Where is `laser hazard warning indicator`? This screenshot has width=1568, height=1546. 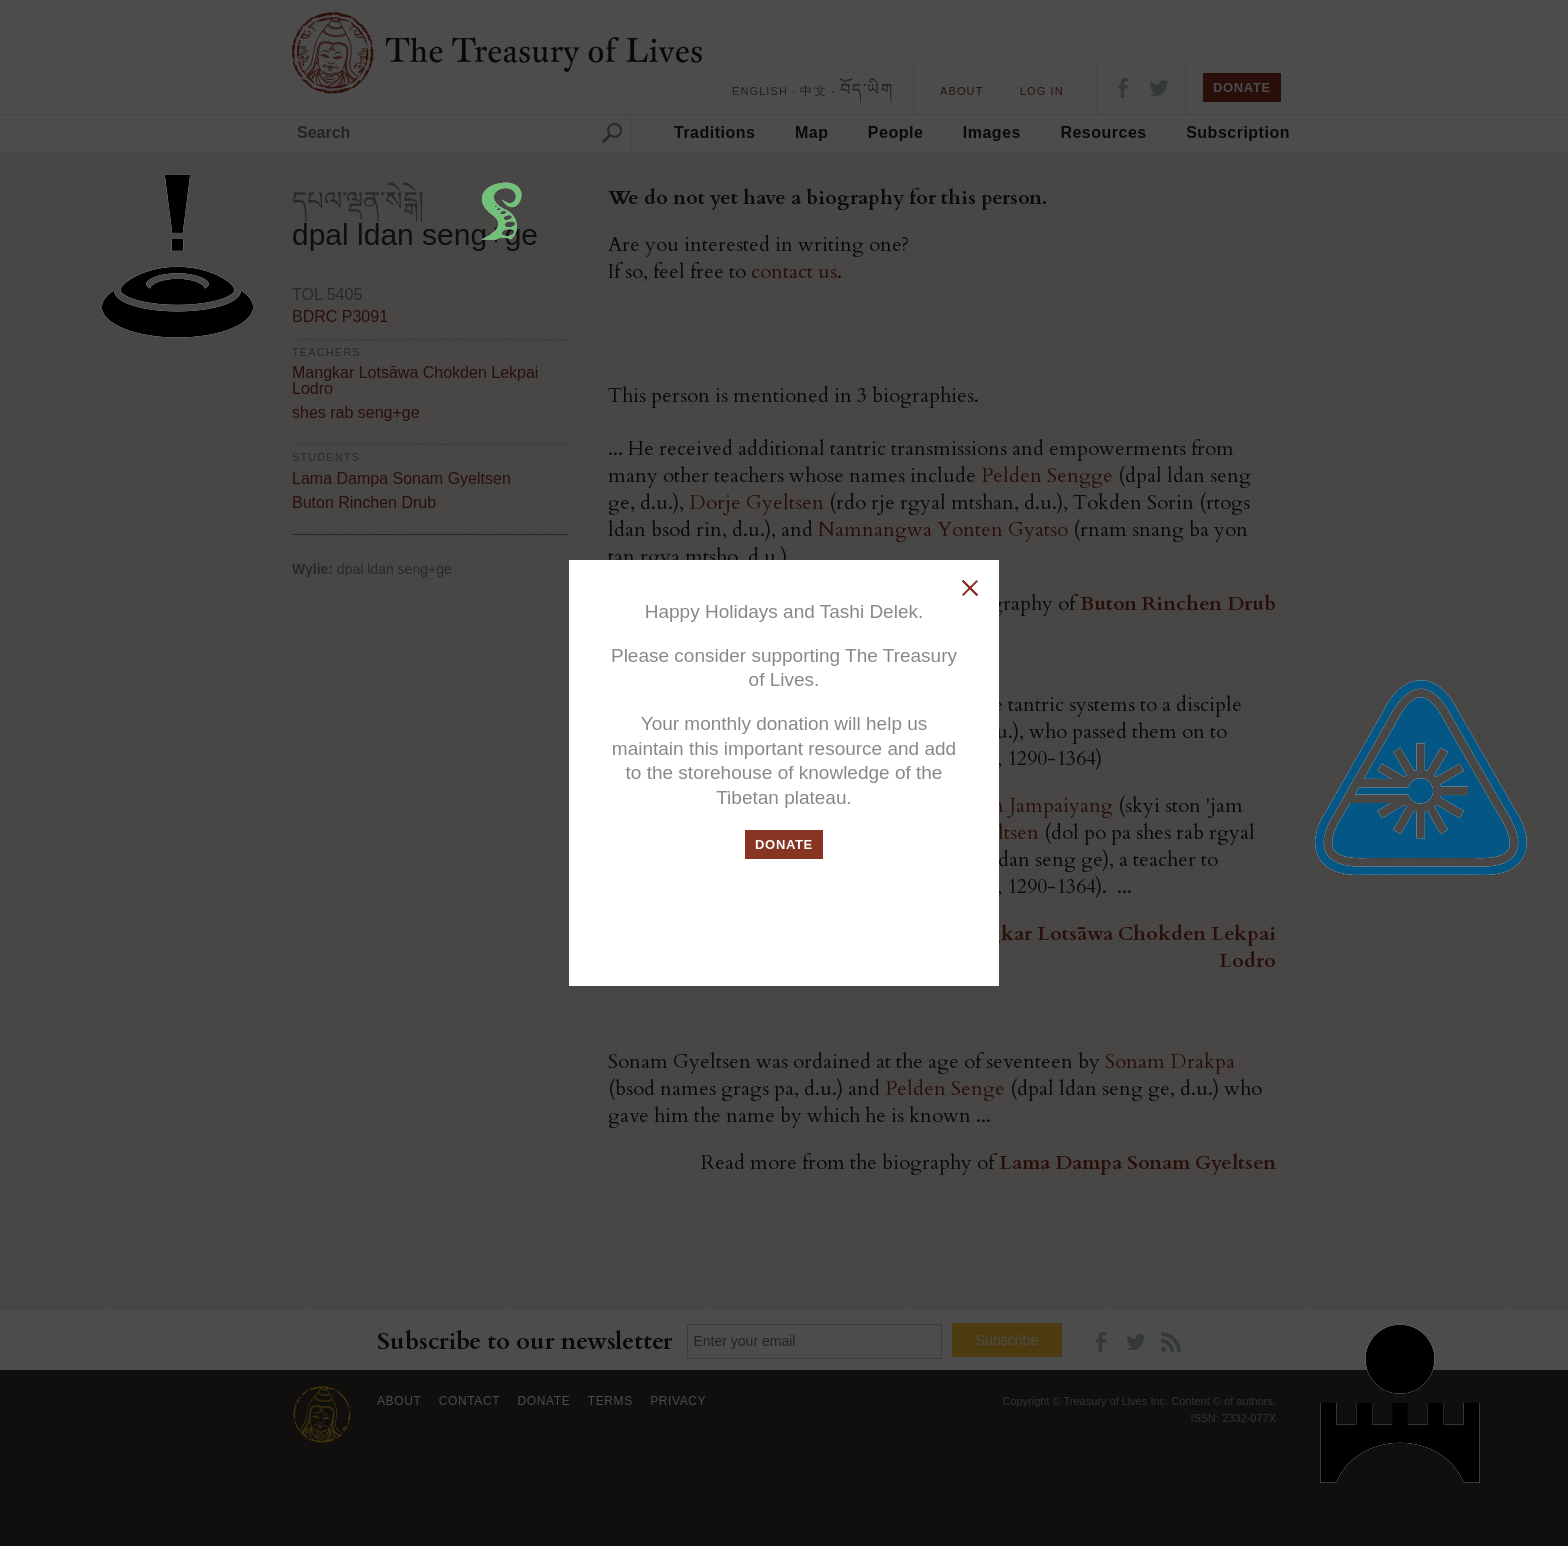 laser hazard warning indicator is located at coordinates (1420, 785).